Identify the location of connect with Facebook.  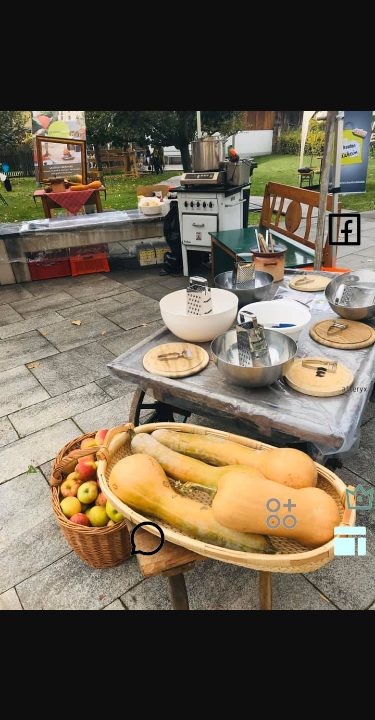
(344, 229).